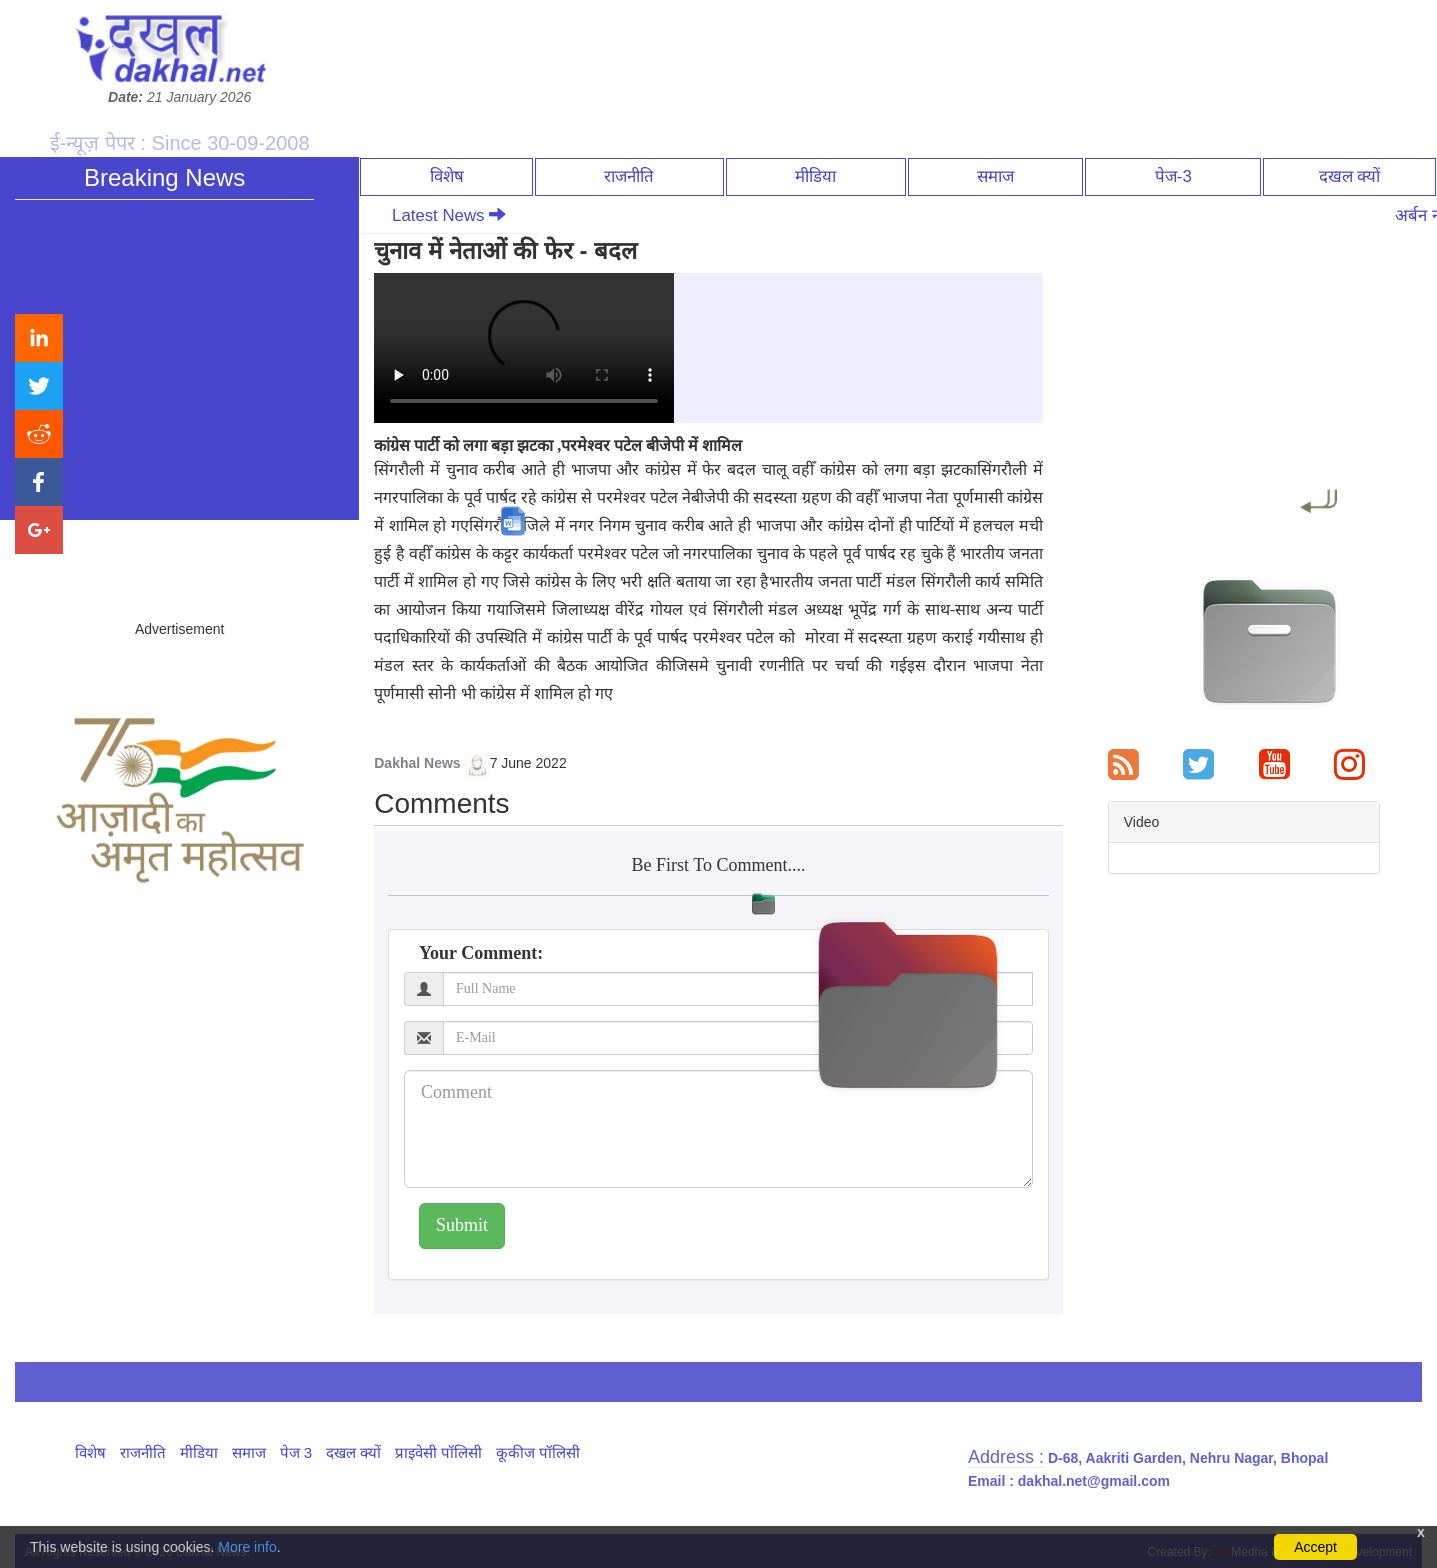 This screenshot has height=1568, width=1437. What do you see at coordinates (908, 1005) in the screenshot?
I see `open folder containing files or documents` at bounding box center [908, 1005].